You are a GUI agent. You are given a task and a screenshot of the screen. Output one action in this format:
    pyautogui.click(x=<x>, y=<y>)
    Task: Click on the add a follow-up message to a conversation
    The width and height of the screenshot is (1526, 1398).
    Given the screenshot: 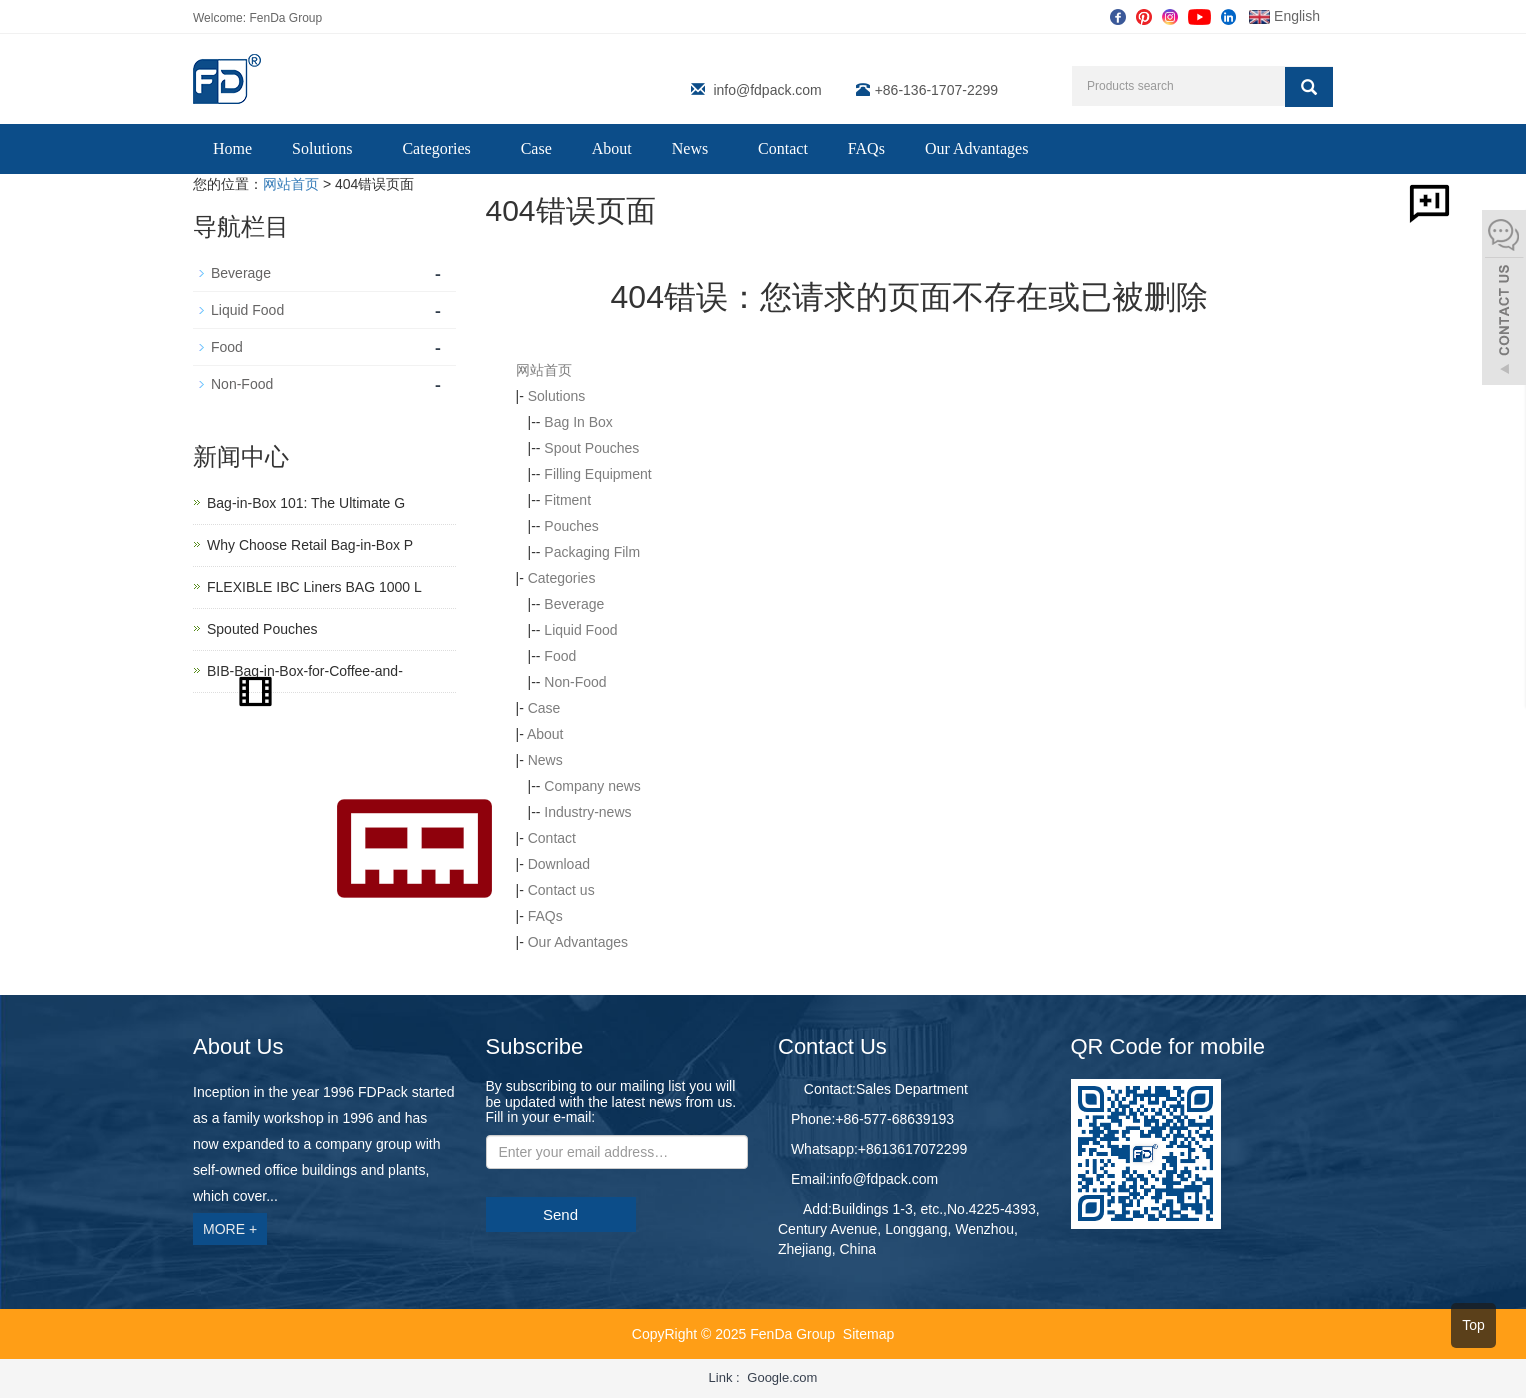 What is the action you would take?
    pyautogui.click(x=1429, y=202)
    